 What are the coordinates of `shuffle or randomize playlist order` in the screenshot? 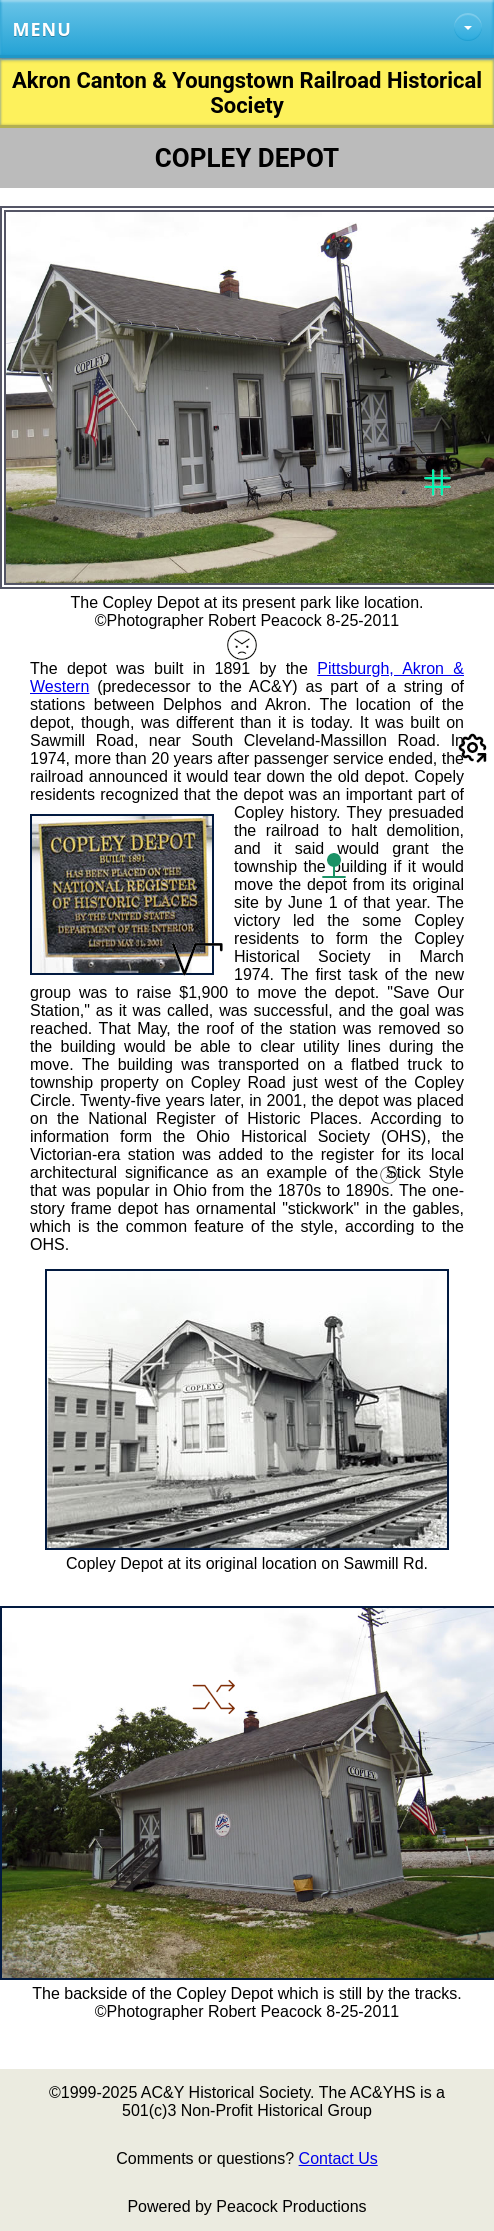 It's located at (213, 1697).